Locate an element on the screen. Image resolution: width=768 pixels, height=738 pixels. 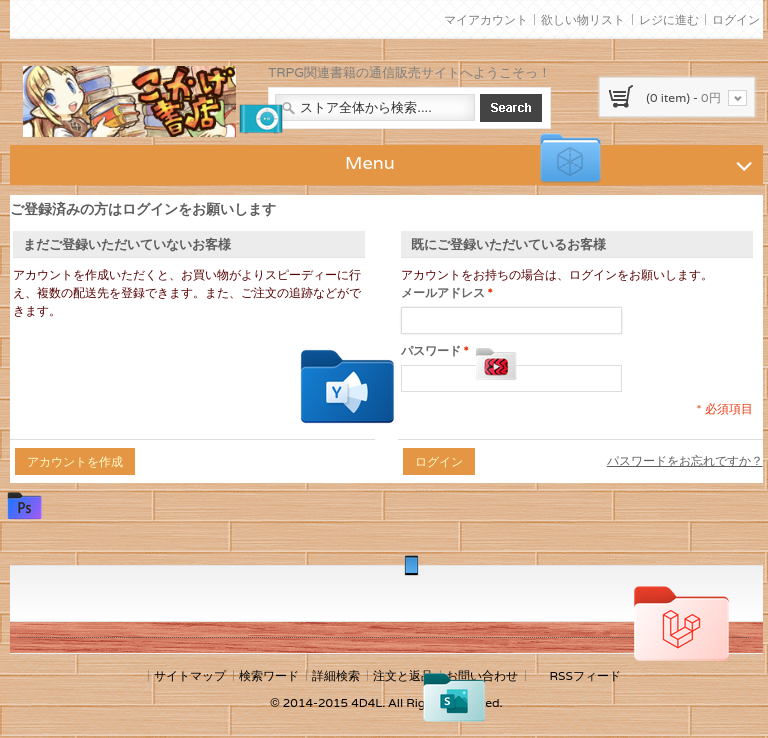
laravel project folder is located at coordinates (681, 626).